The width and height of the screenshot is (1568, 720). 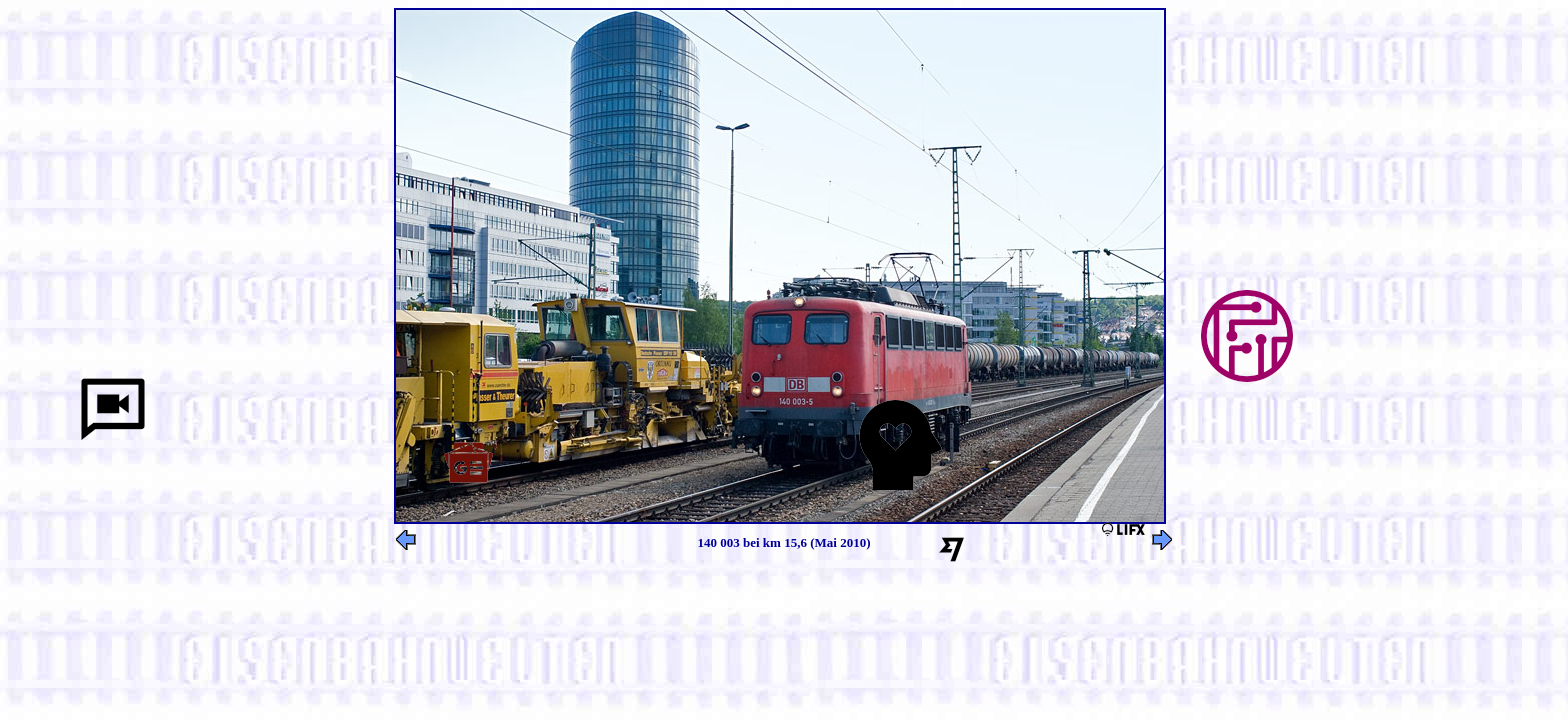 I want to click on open the Wise money transfer app, so click(x=951, y=549).